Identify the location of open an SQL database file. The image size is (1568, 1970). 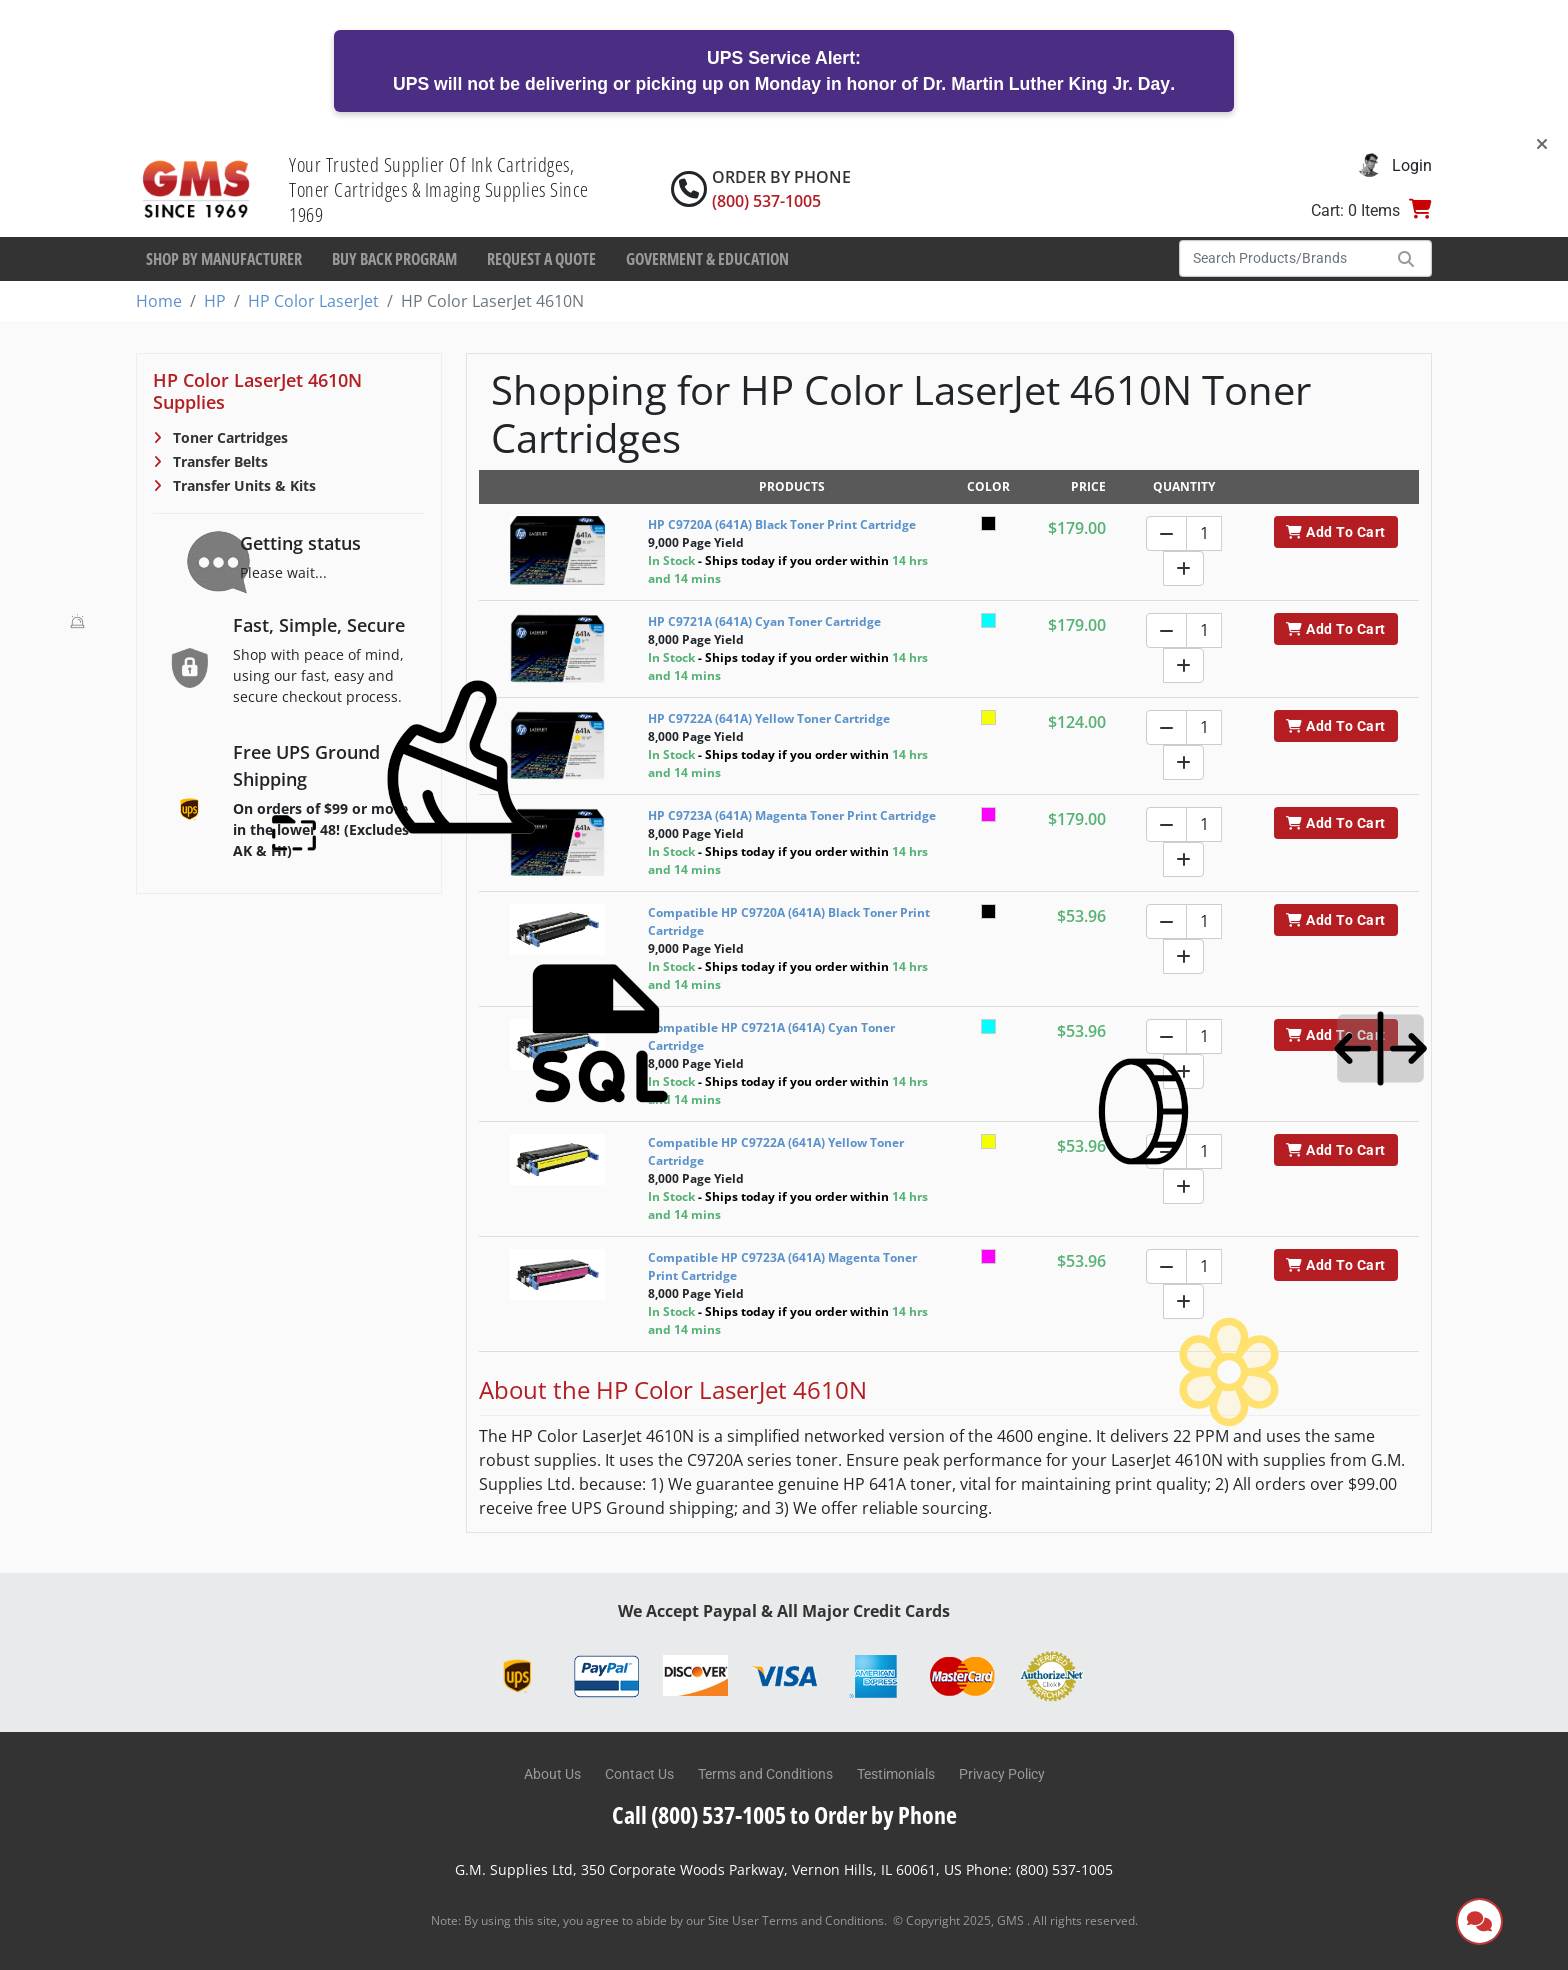
(596, 1039).